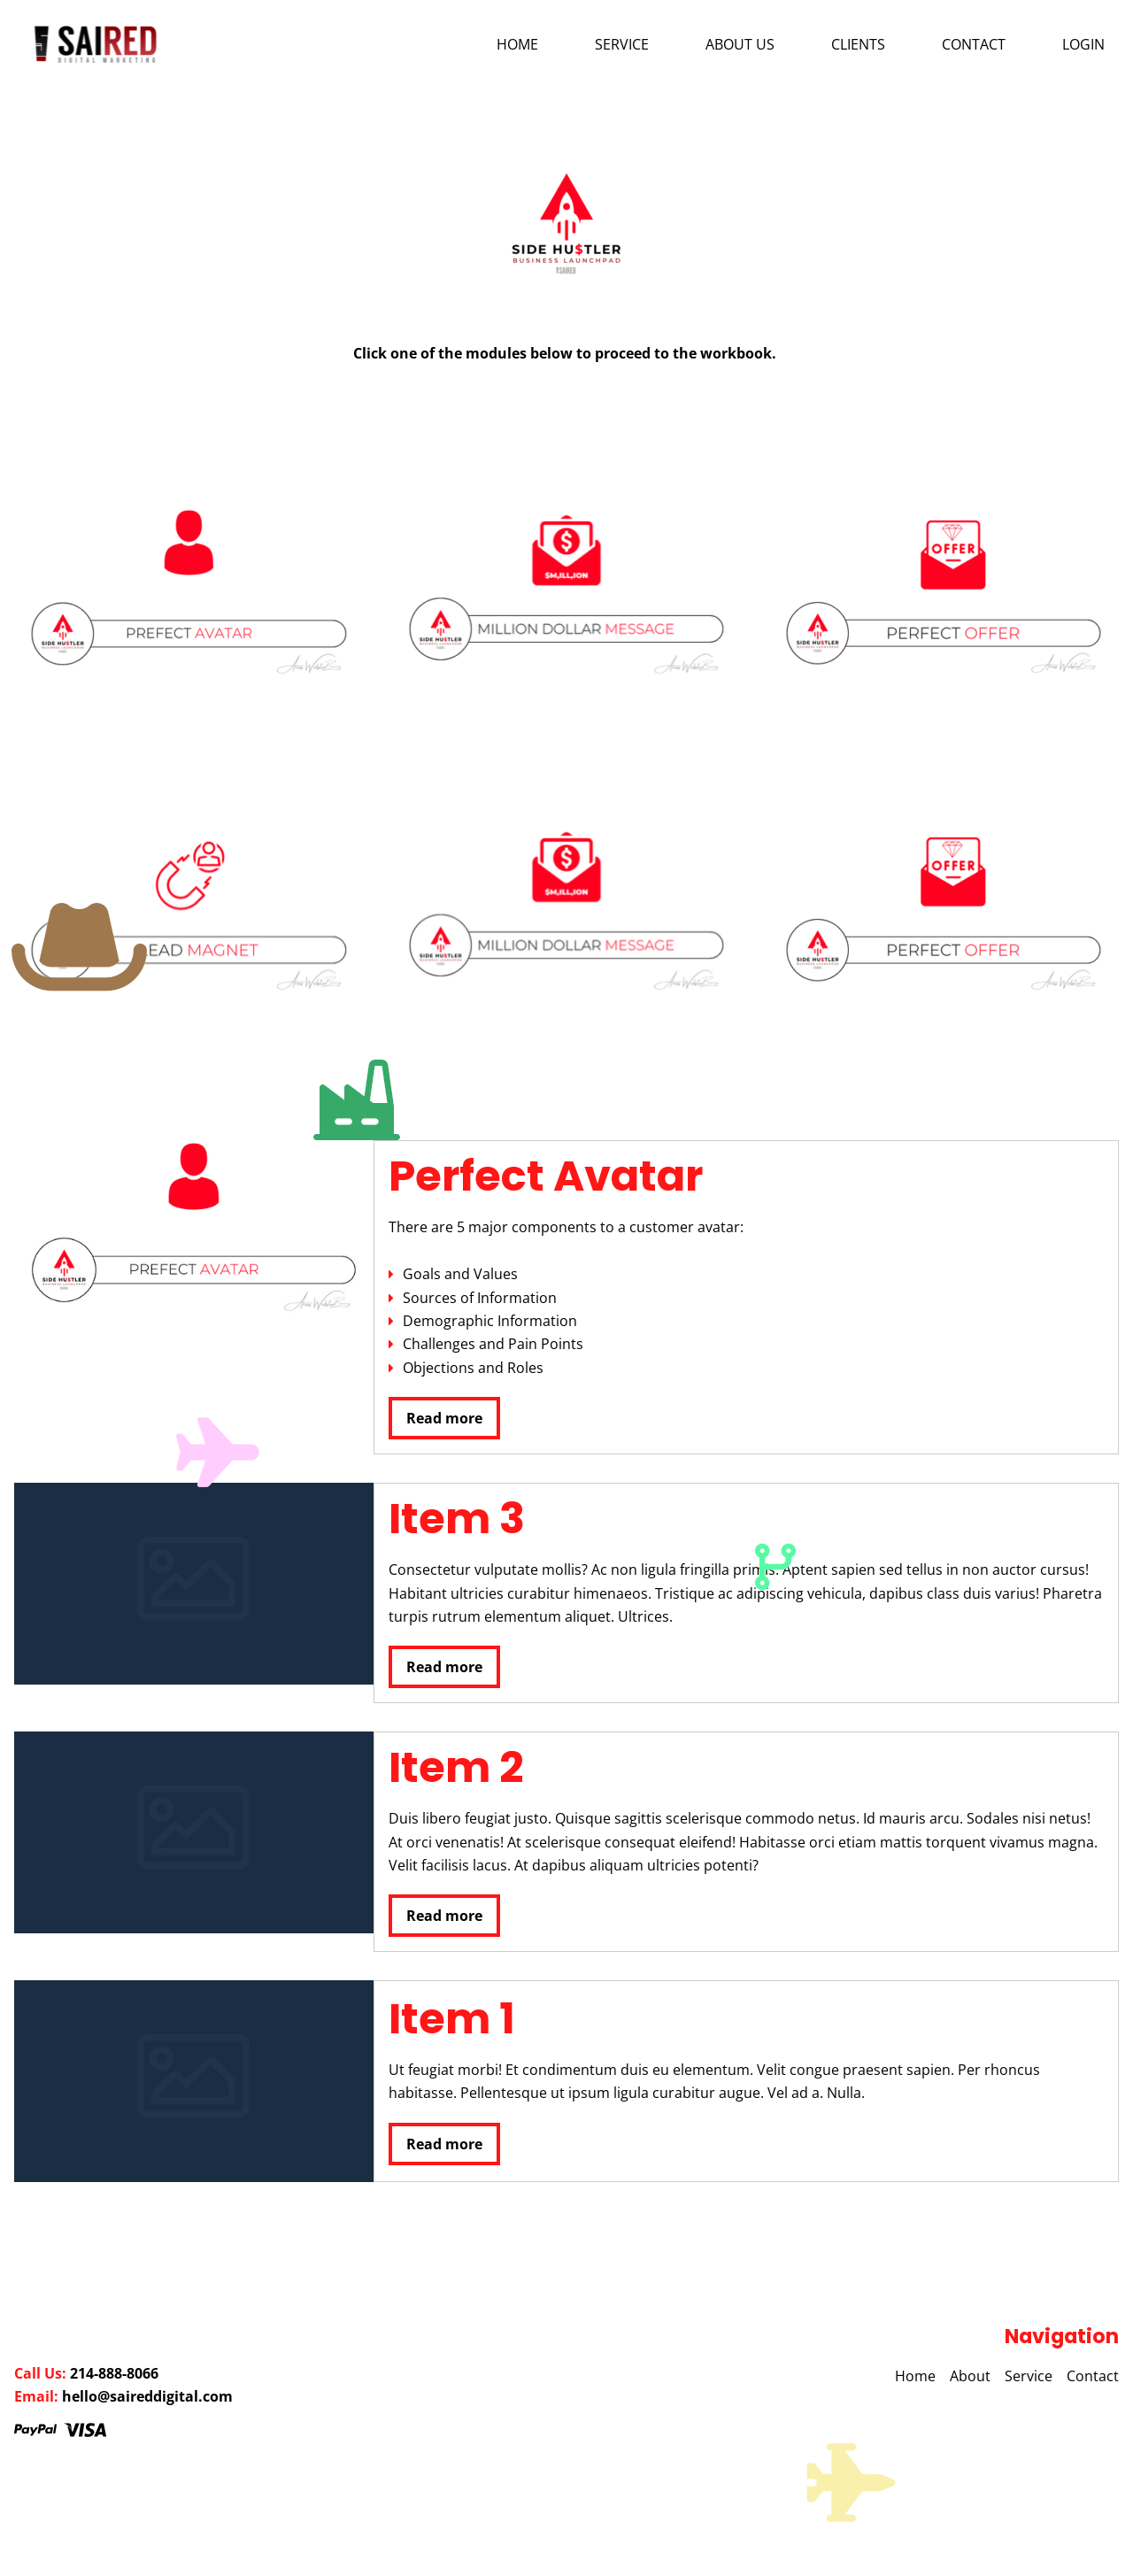 The width and height of the screenshot is (1133, 2576). Describe the element at coordinates (775, 1567) in the screenshot. I see `view repository branches` at that location.